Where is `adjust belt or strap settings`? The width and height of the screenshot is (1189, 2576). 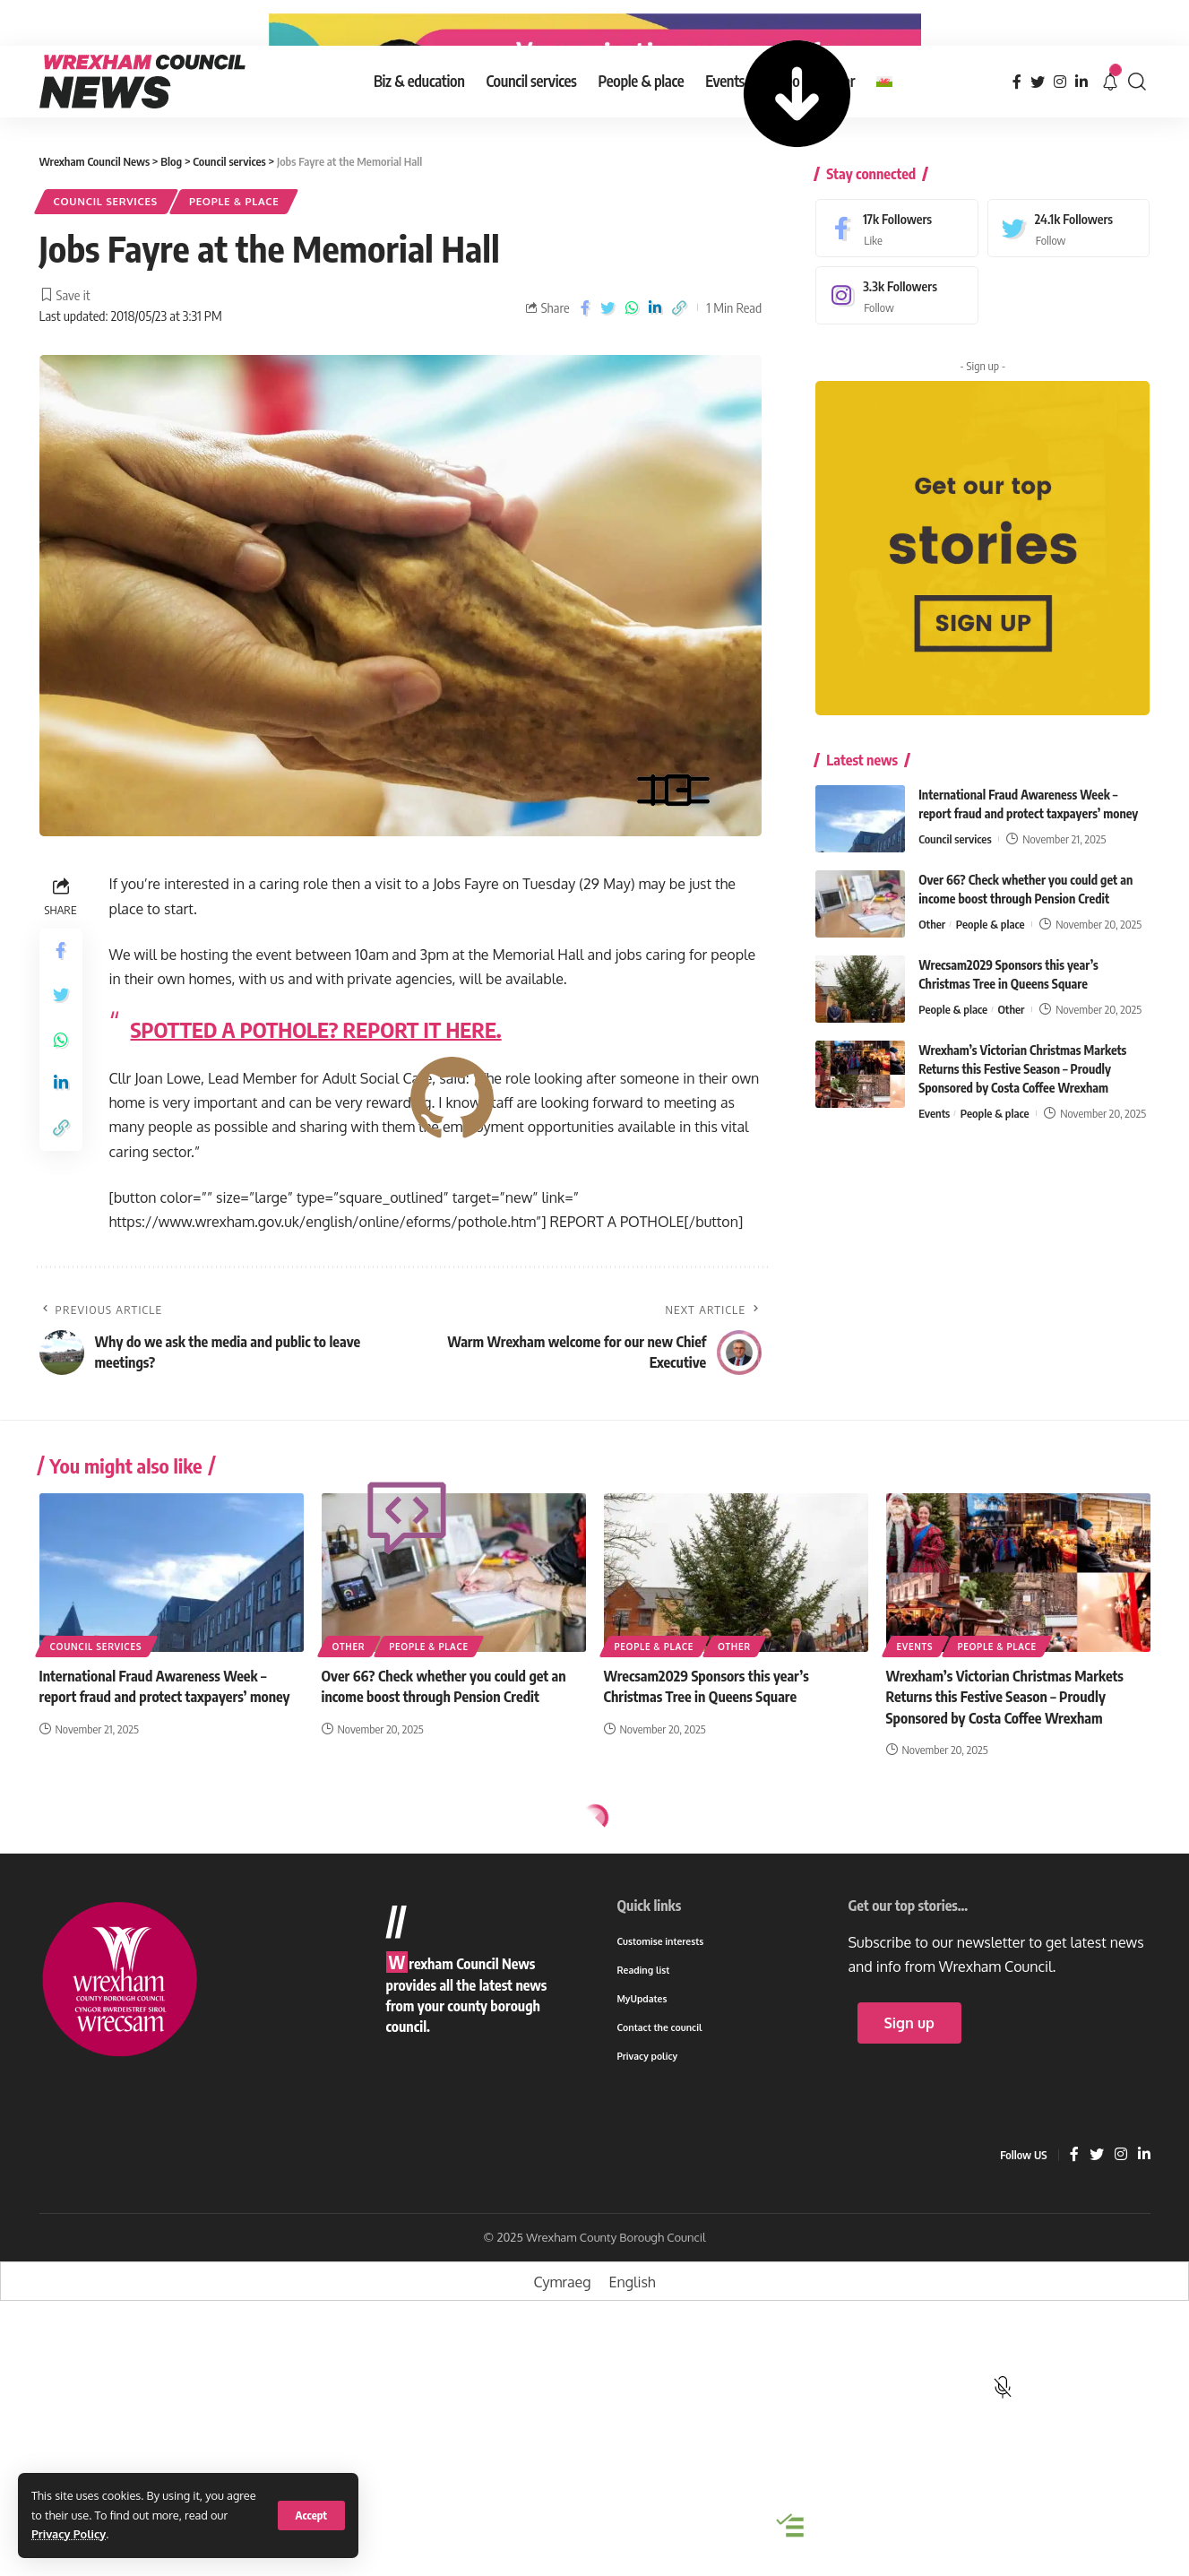
adjust belt or strap settings is located at coordinates (673, 790).